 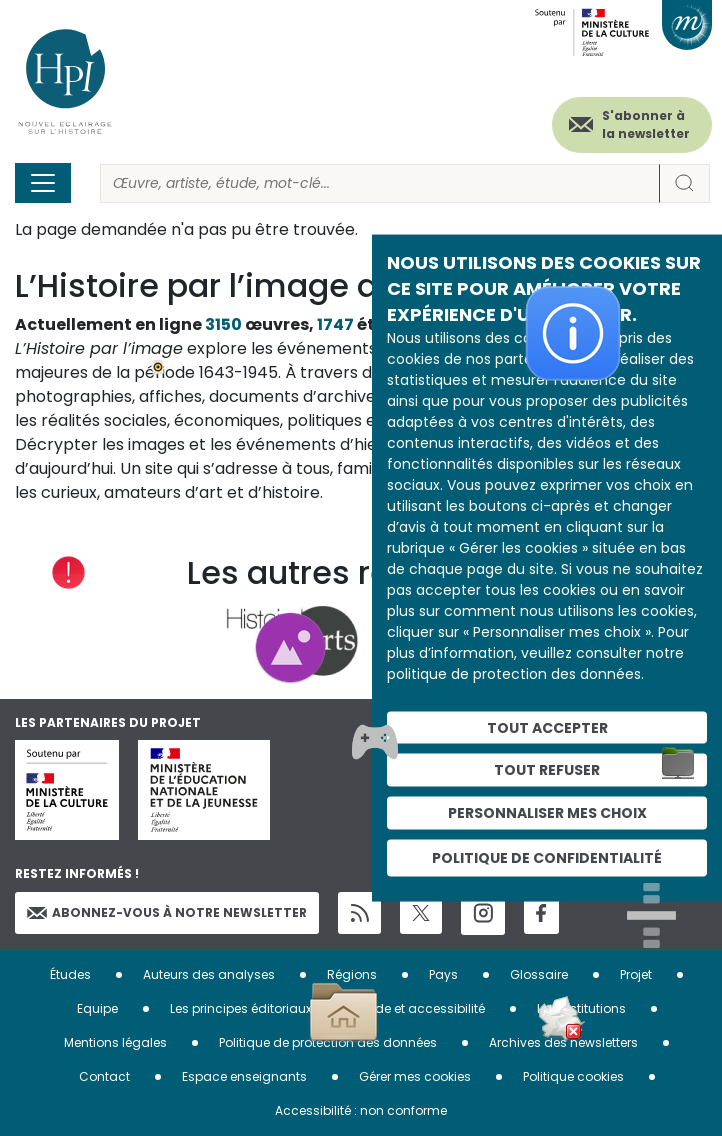 What do you see at coordinates (158, 367) in the screenshot?
I see `open sound or audio settings panel` at bounding box center [158, 367].